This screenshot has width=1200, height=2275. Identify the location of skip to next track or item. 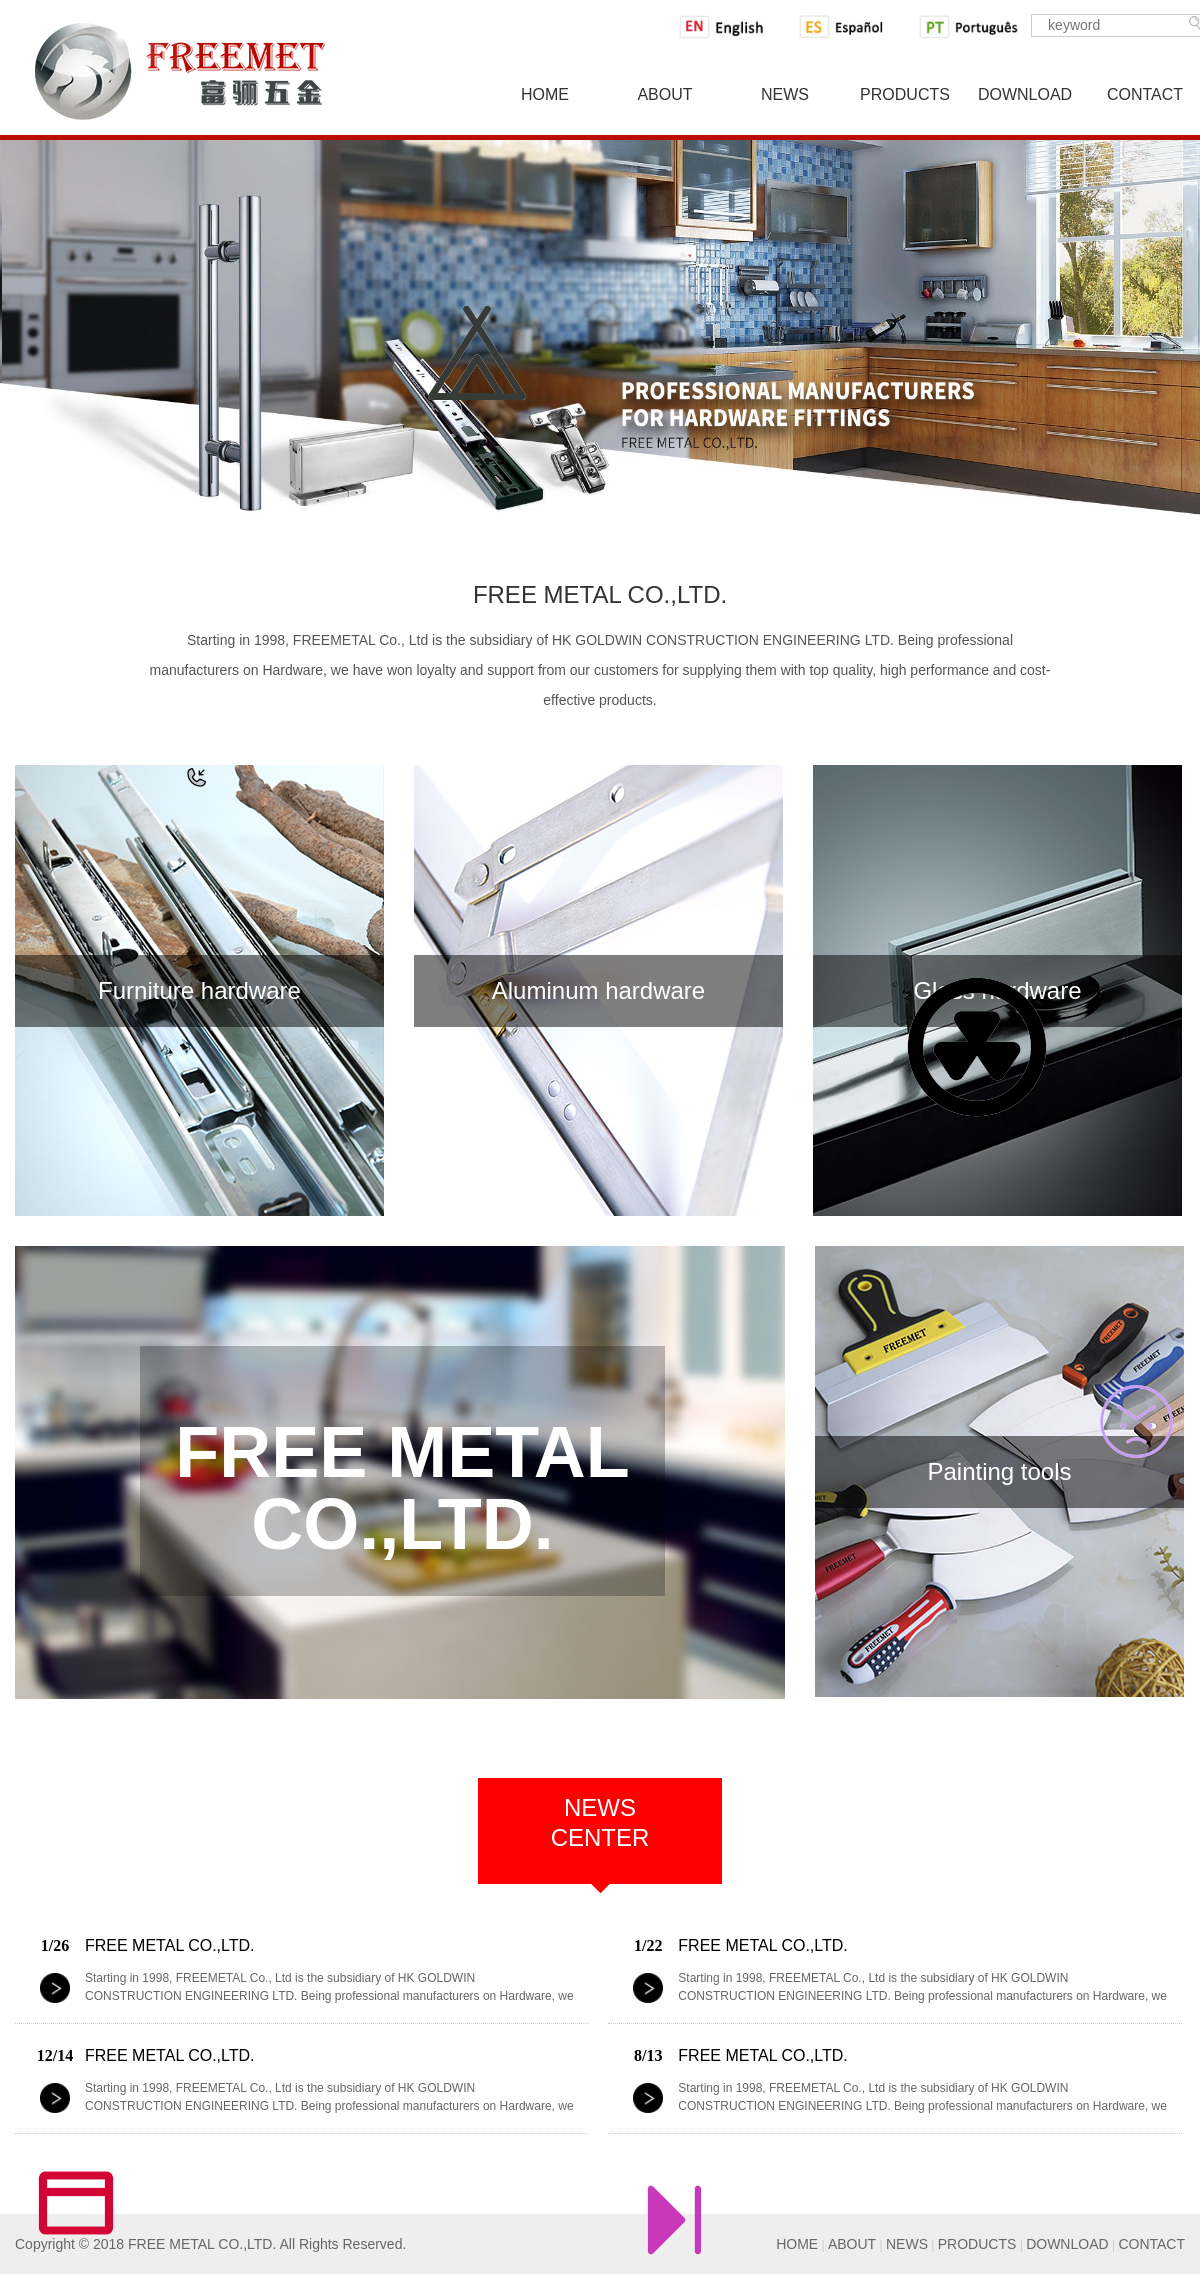
(676, 2220).